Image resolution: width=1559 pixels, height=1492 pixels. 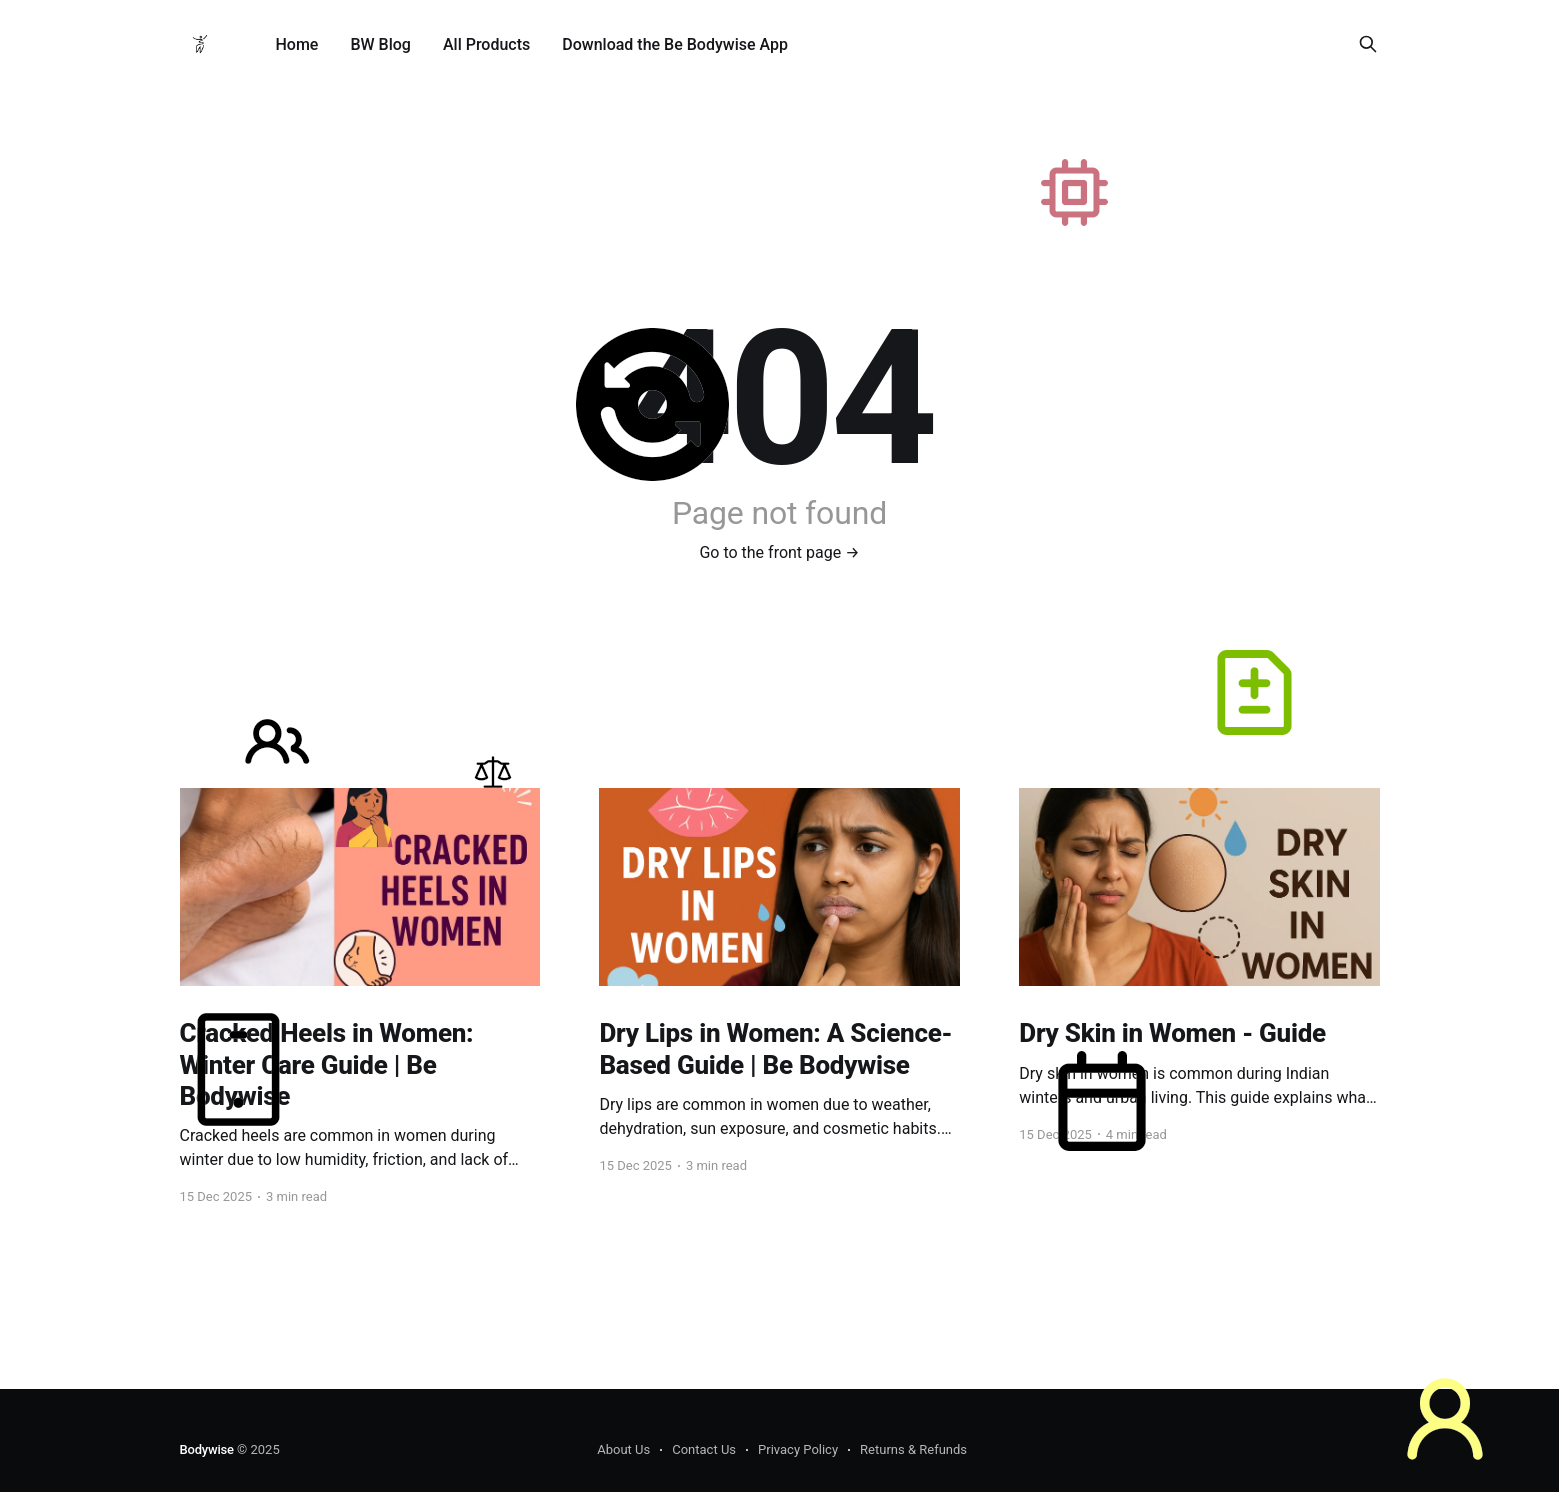 What do you see at coordinates (238, 1069) in the screenshot?
I see `view mobile device settings` at bounding box center [238, 1069].